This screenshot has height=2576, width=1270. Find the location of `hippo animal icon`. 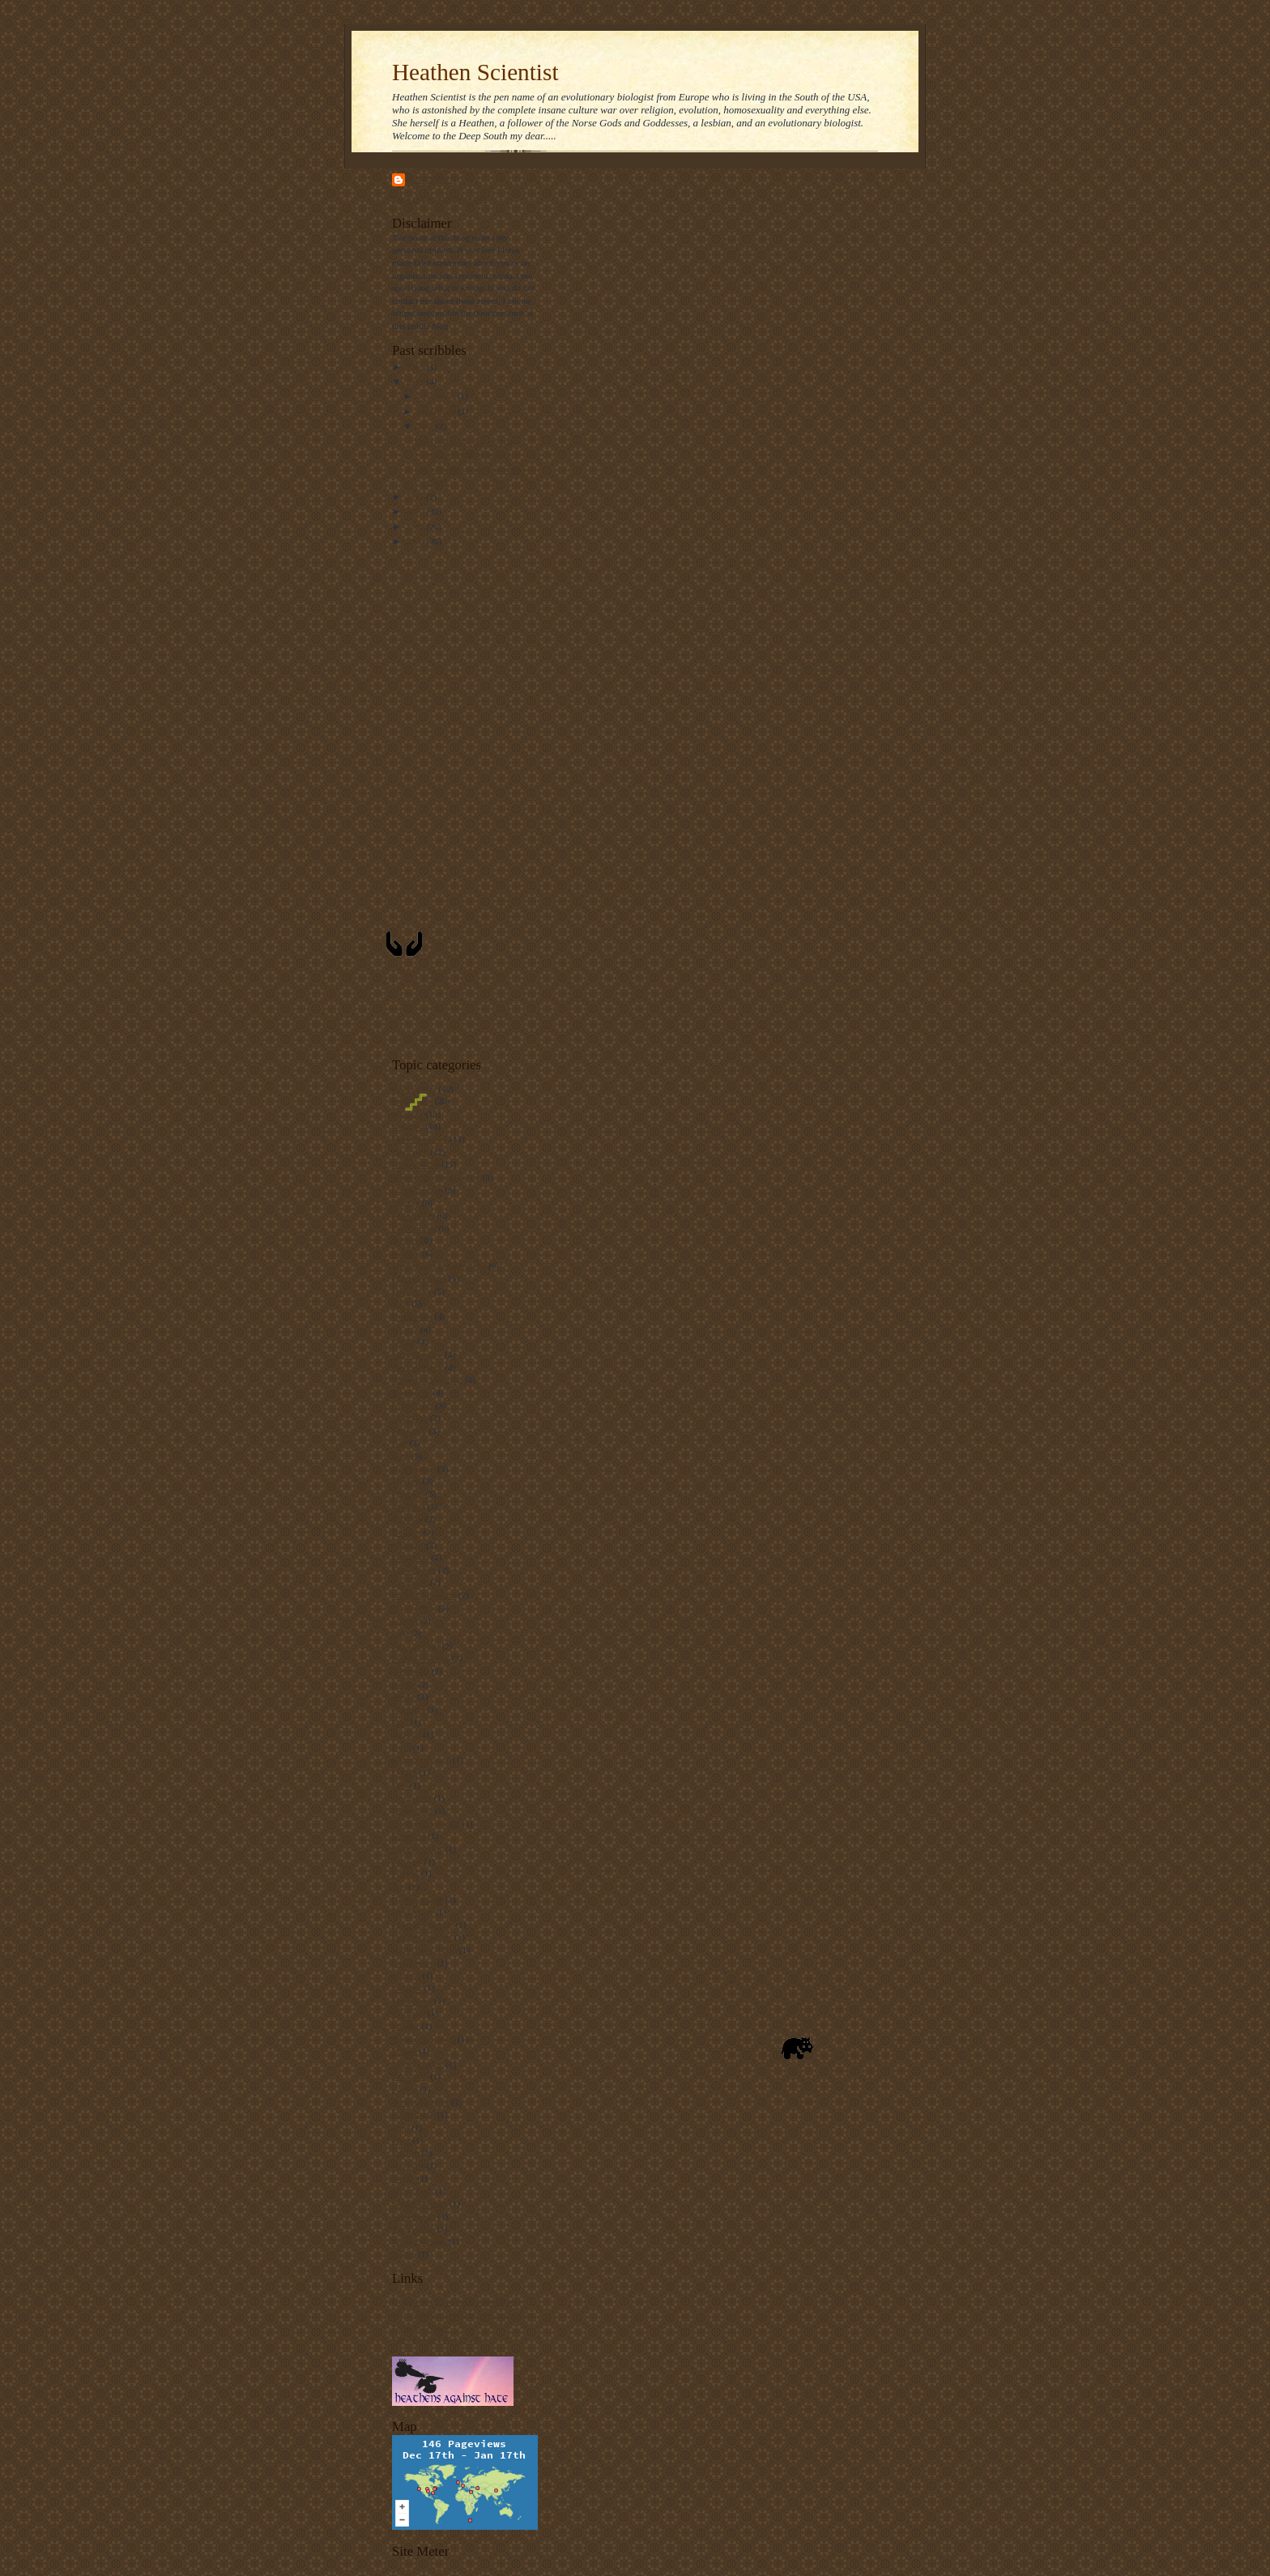

hippo animal icon is located at coordinates (797, 2048).